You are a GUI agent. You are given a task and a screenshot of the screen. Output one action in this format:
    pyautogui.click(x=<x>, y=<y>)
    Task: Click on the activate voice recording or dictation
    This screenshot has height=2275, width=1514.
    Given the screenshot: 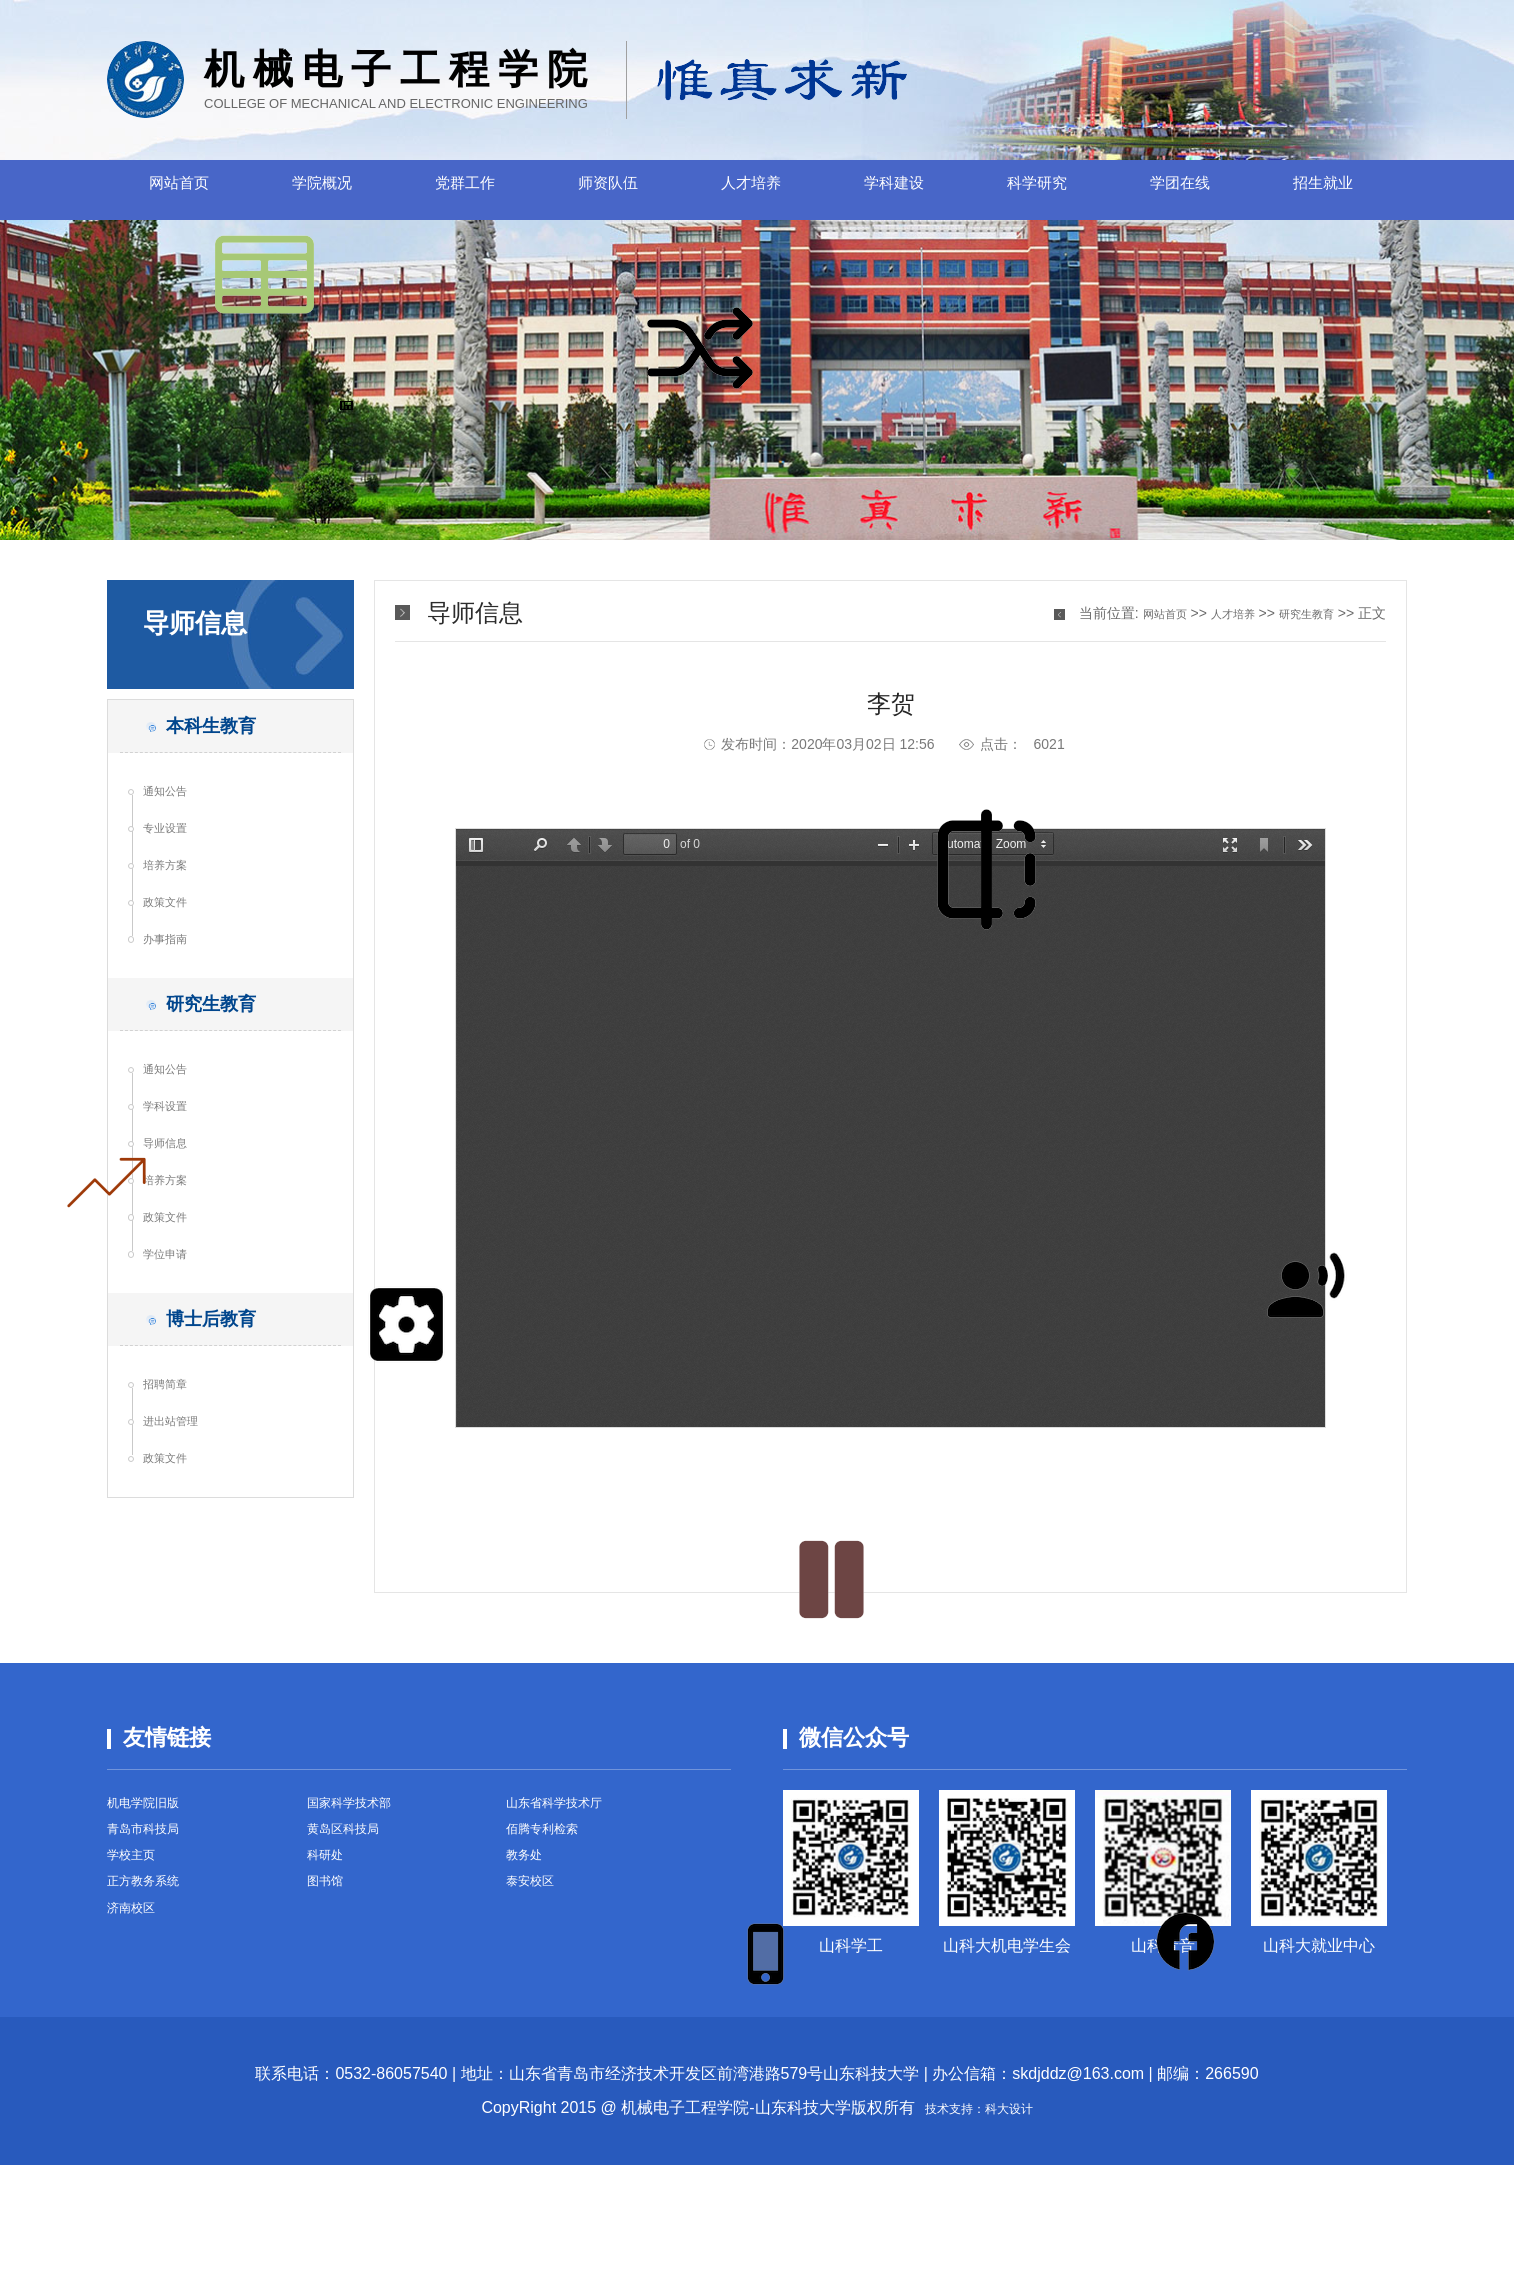 What is the action you would take?
    pyautogui.click(x=1306, y=1286)
    